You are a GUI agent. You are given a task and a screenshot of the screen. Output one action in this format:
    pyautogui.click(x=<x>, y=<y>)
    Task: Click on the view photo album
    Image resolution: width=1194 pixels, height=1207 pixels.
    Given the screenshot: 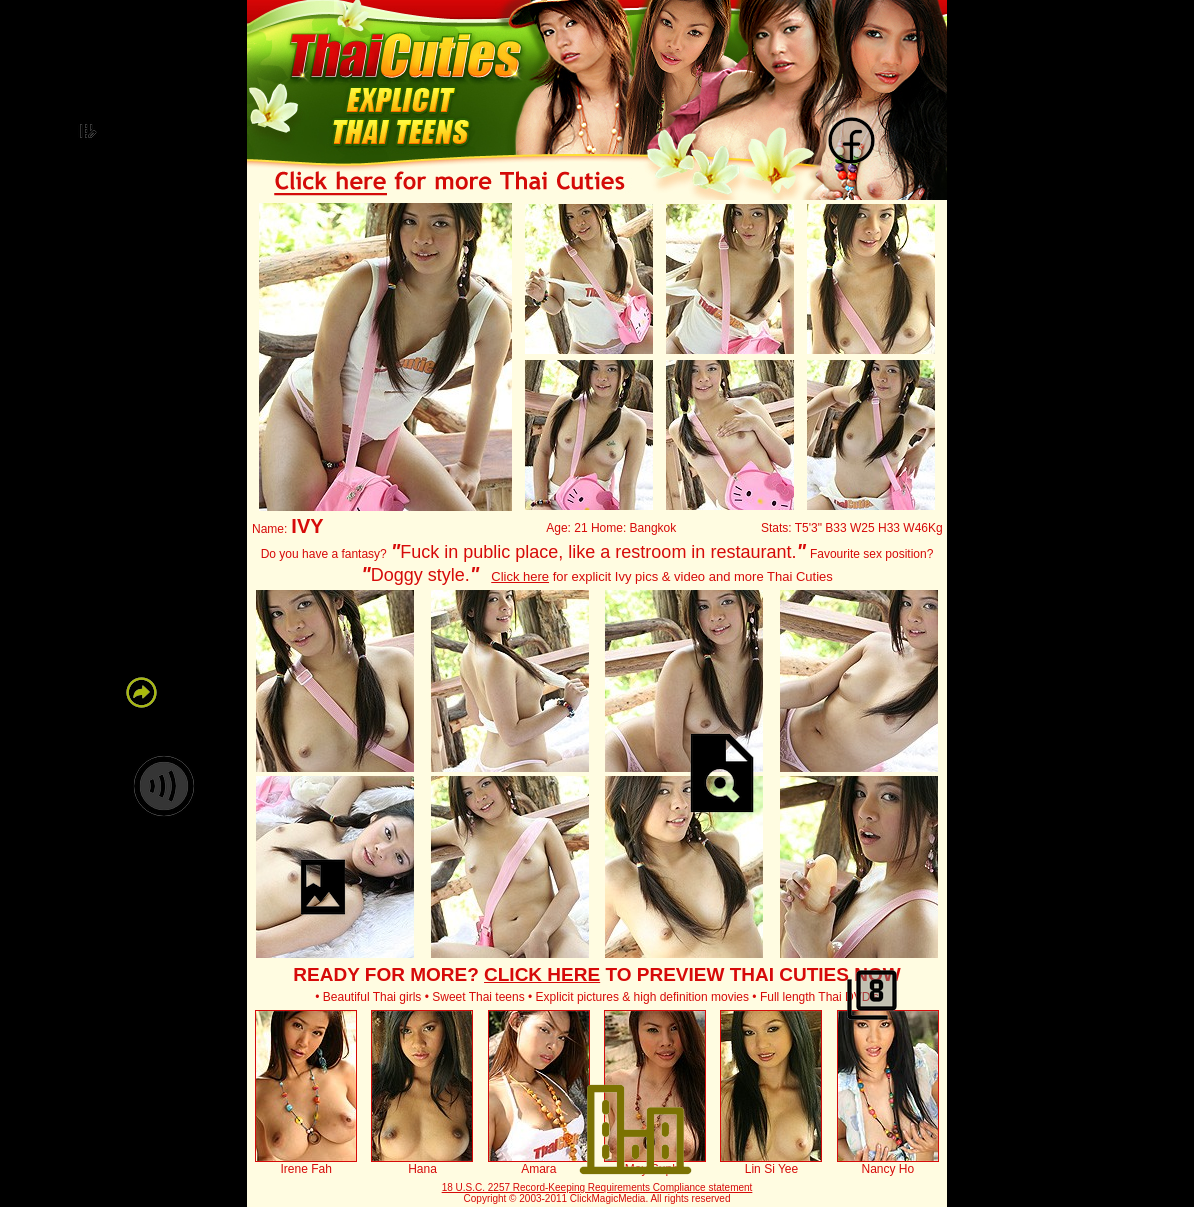 What is the action you would take?
    pyautogui.click(x=323, y=887)
    